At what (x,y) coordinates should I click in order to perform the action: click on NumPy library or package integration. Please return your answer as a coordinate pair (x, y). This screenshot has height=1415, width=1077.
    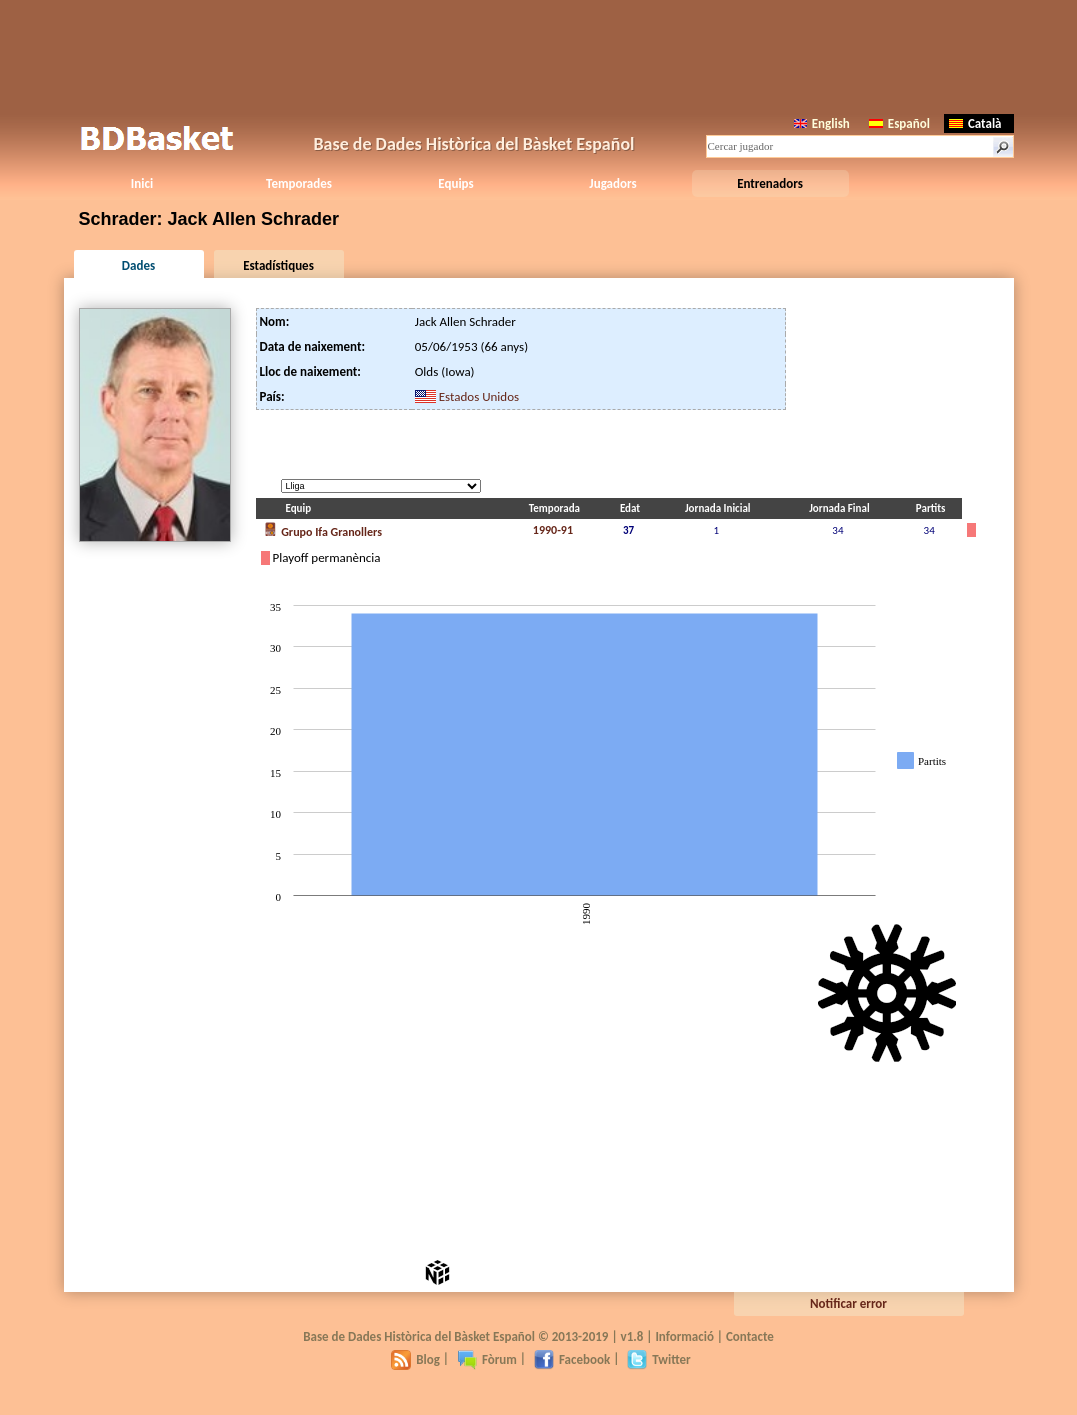
    Looking at the image, I should click on (437, 1272).